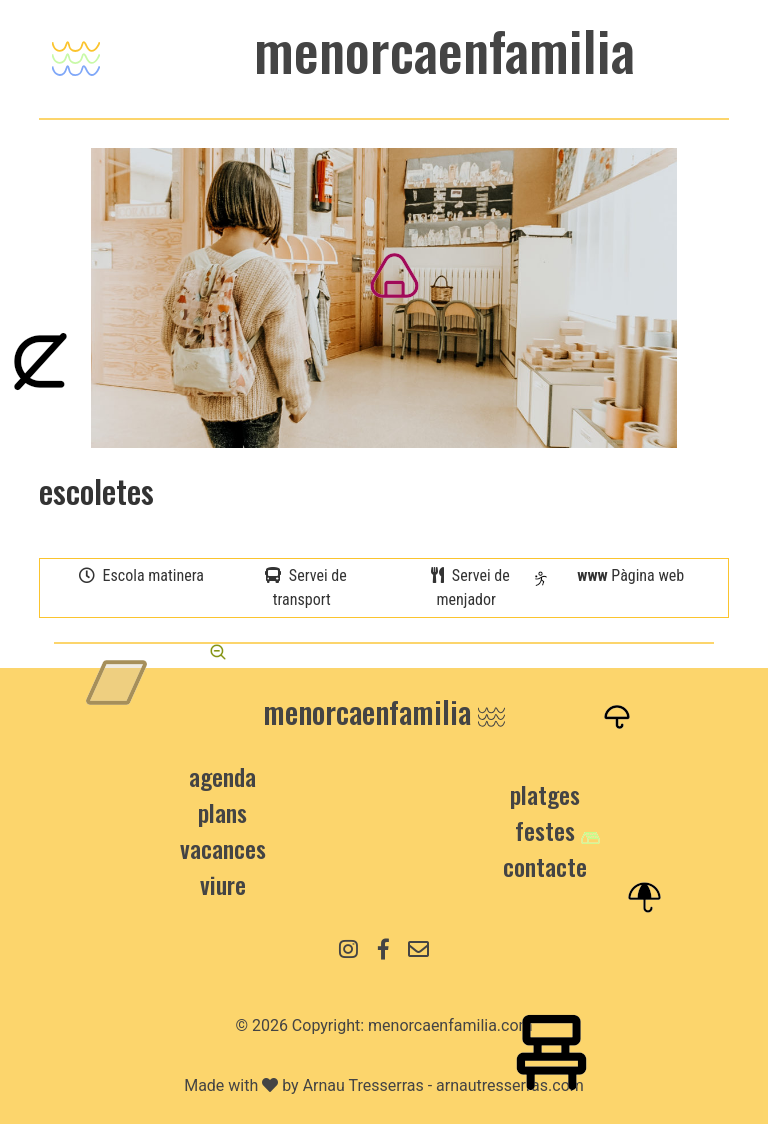 The image size is (768, 1124). What do you see at coordinates (540, 578) in the screenshot?
I see `access throwing or toss-related activity` at bounding box center [540, 578].